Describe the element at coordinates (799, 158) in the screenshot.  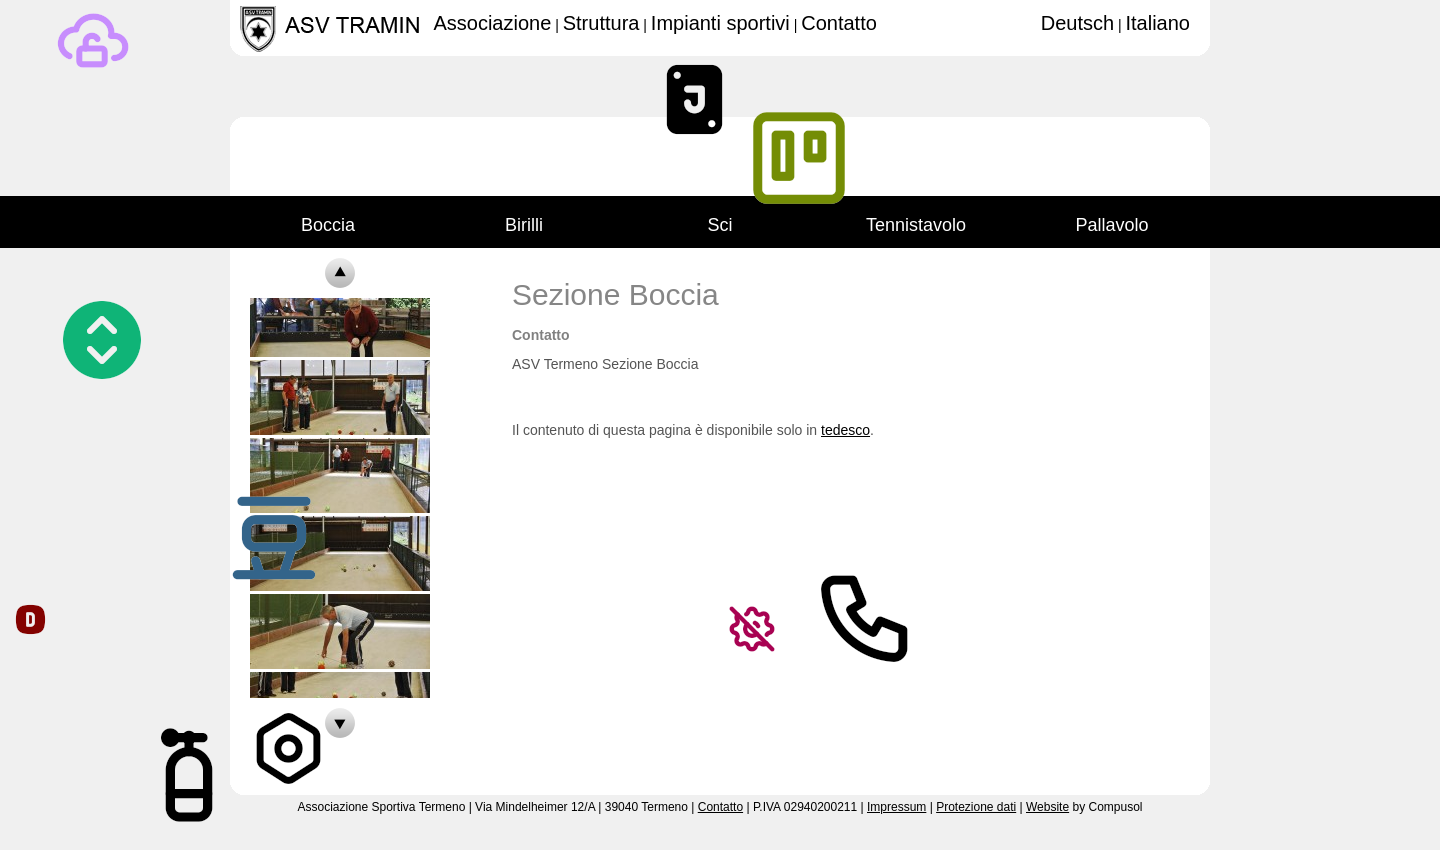
I see `open Trello app` at that location.